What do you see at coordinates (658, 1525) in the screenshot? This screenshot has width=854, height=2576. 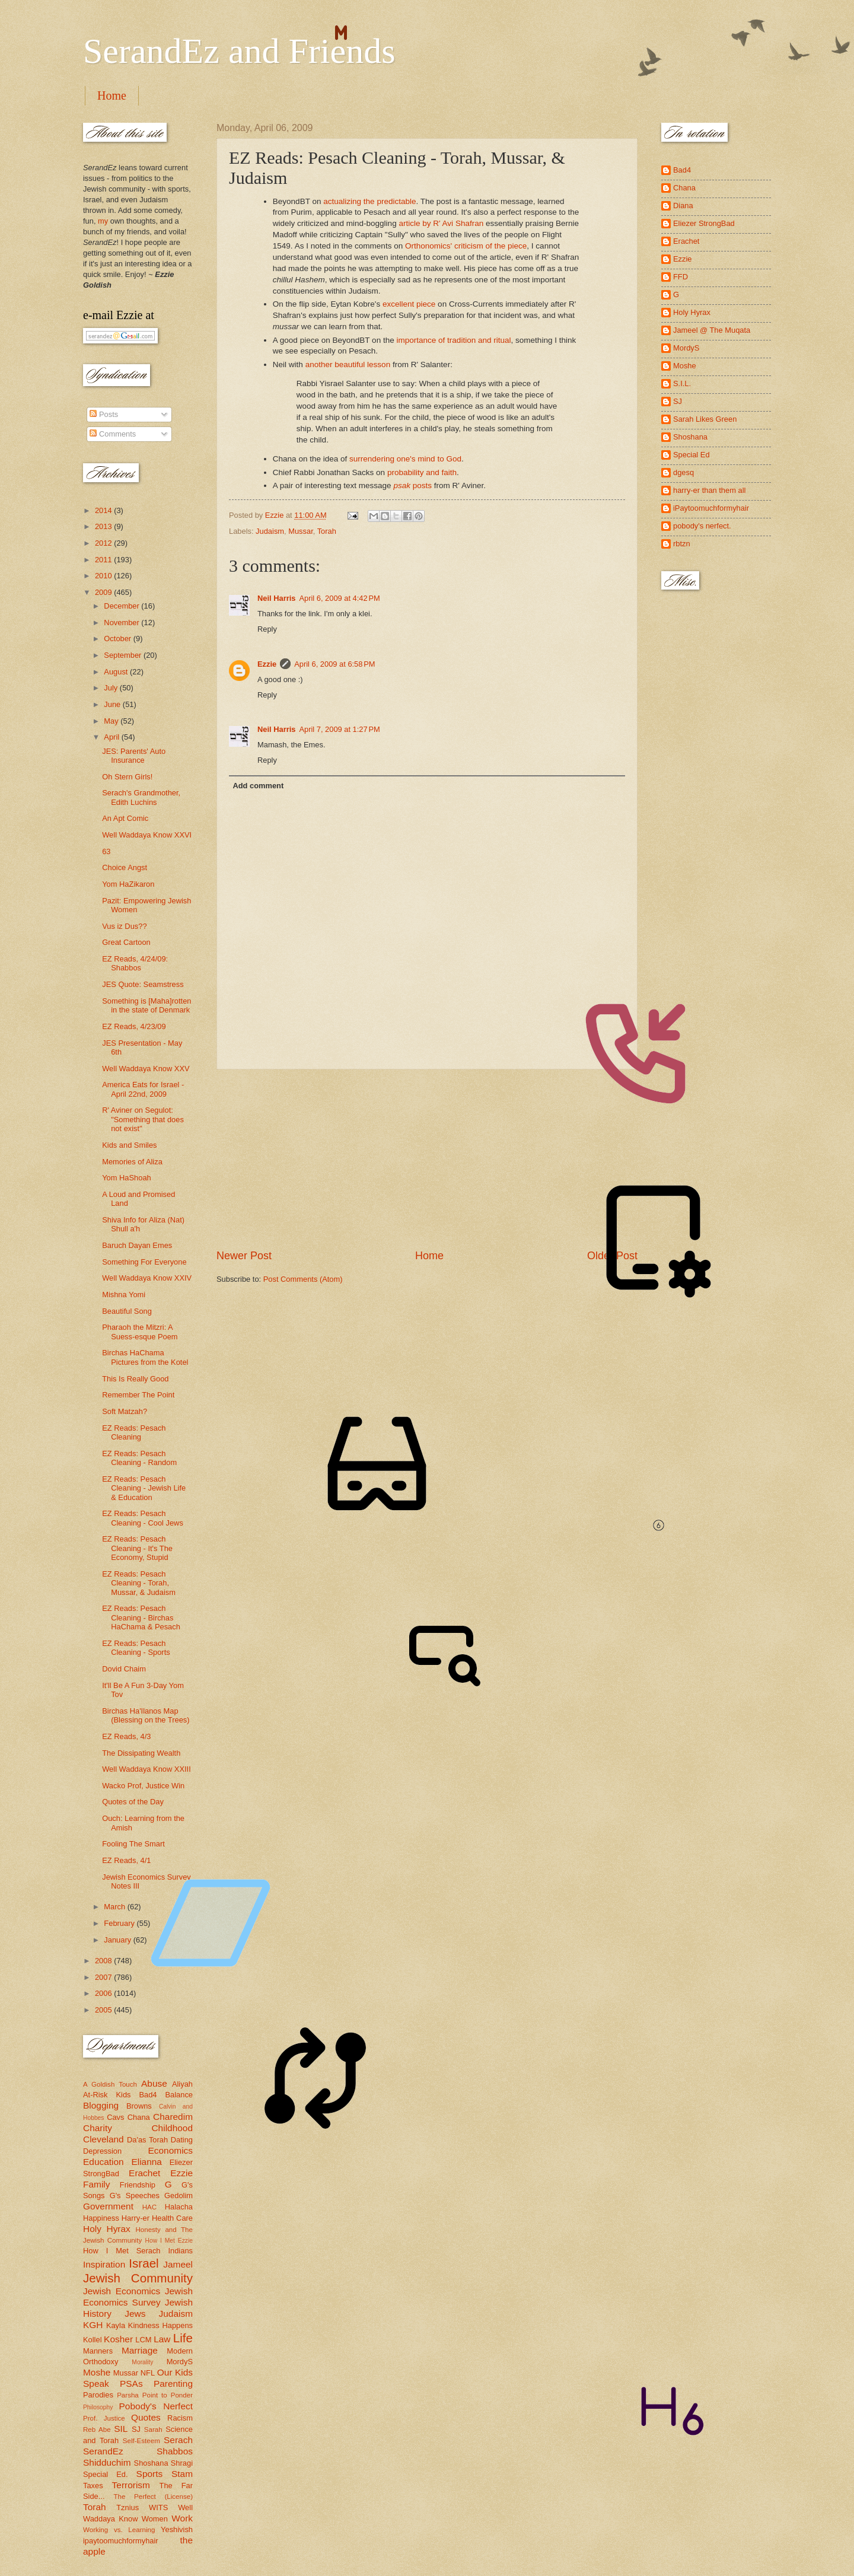 I see `indicates step six in a numbered sequence` at bounding box center [658, 1525].